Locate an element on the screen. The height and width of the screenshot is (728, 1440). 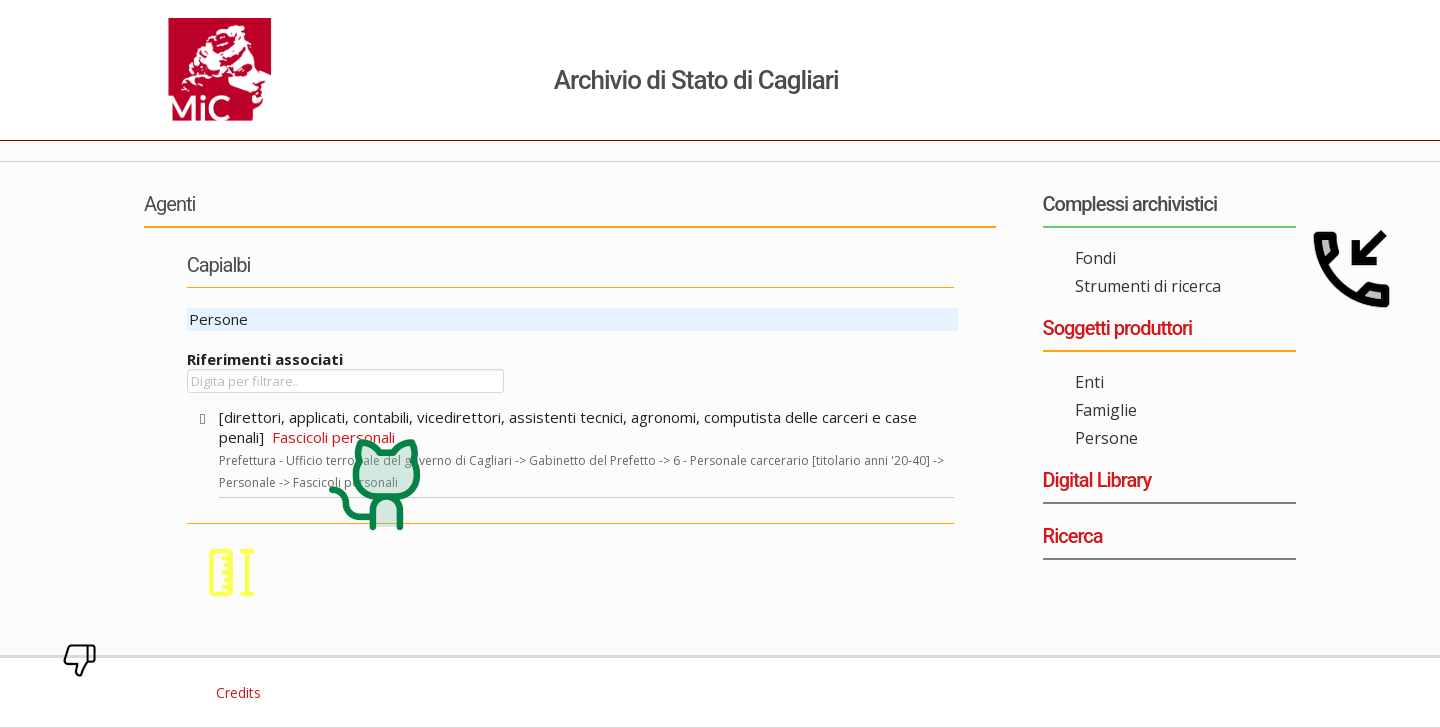
link to github repository is located at coordinates (383, 483).